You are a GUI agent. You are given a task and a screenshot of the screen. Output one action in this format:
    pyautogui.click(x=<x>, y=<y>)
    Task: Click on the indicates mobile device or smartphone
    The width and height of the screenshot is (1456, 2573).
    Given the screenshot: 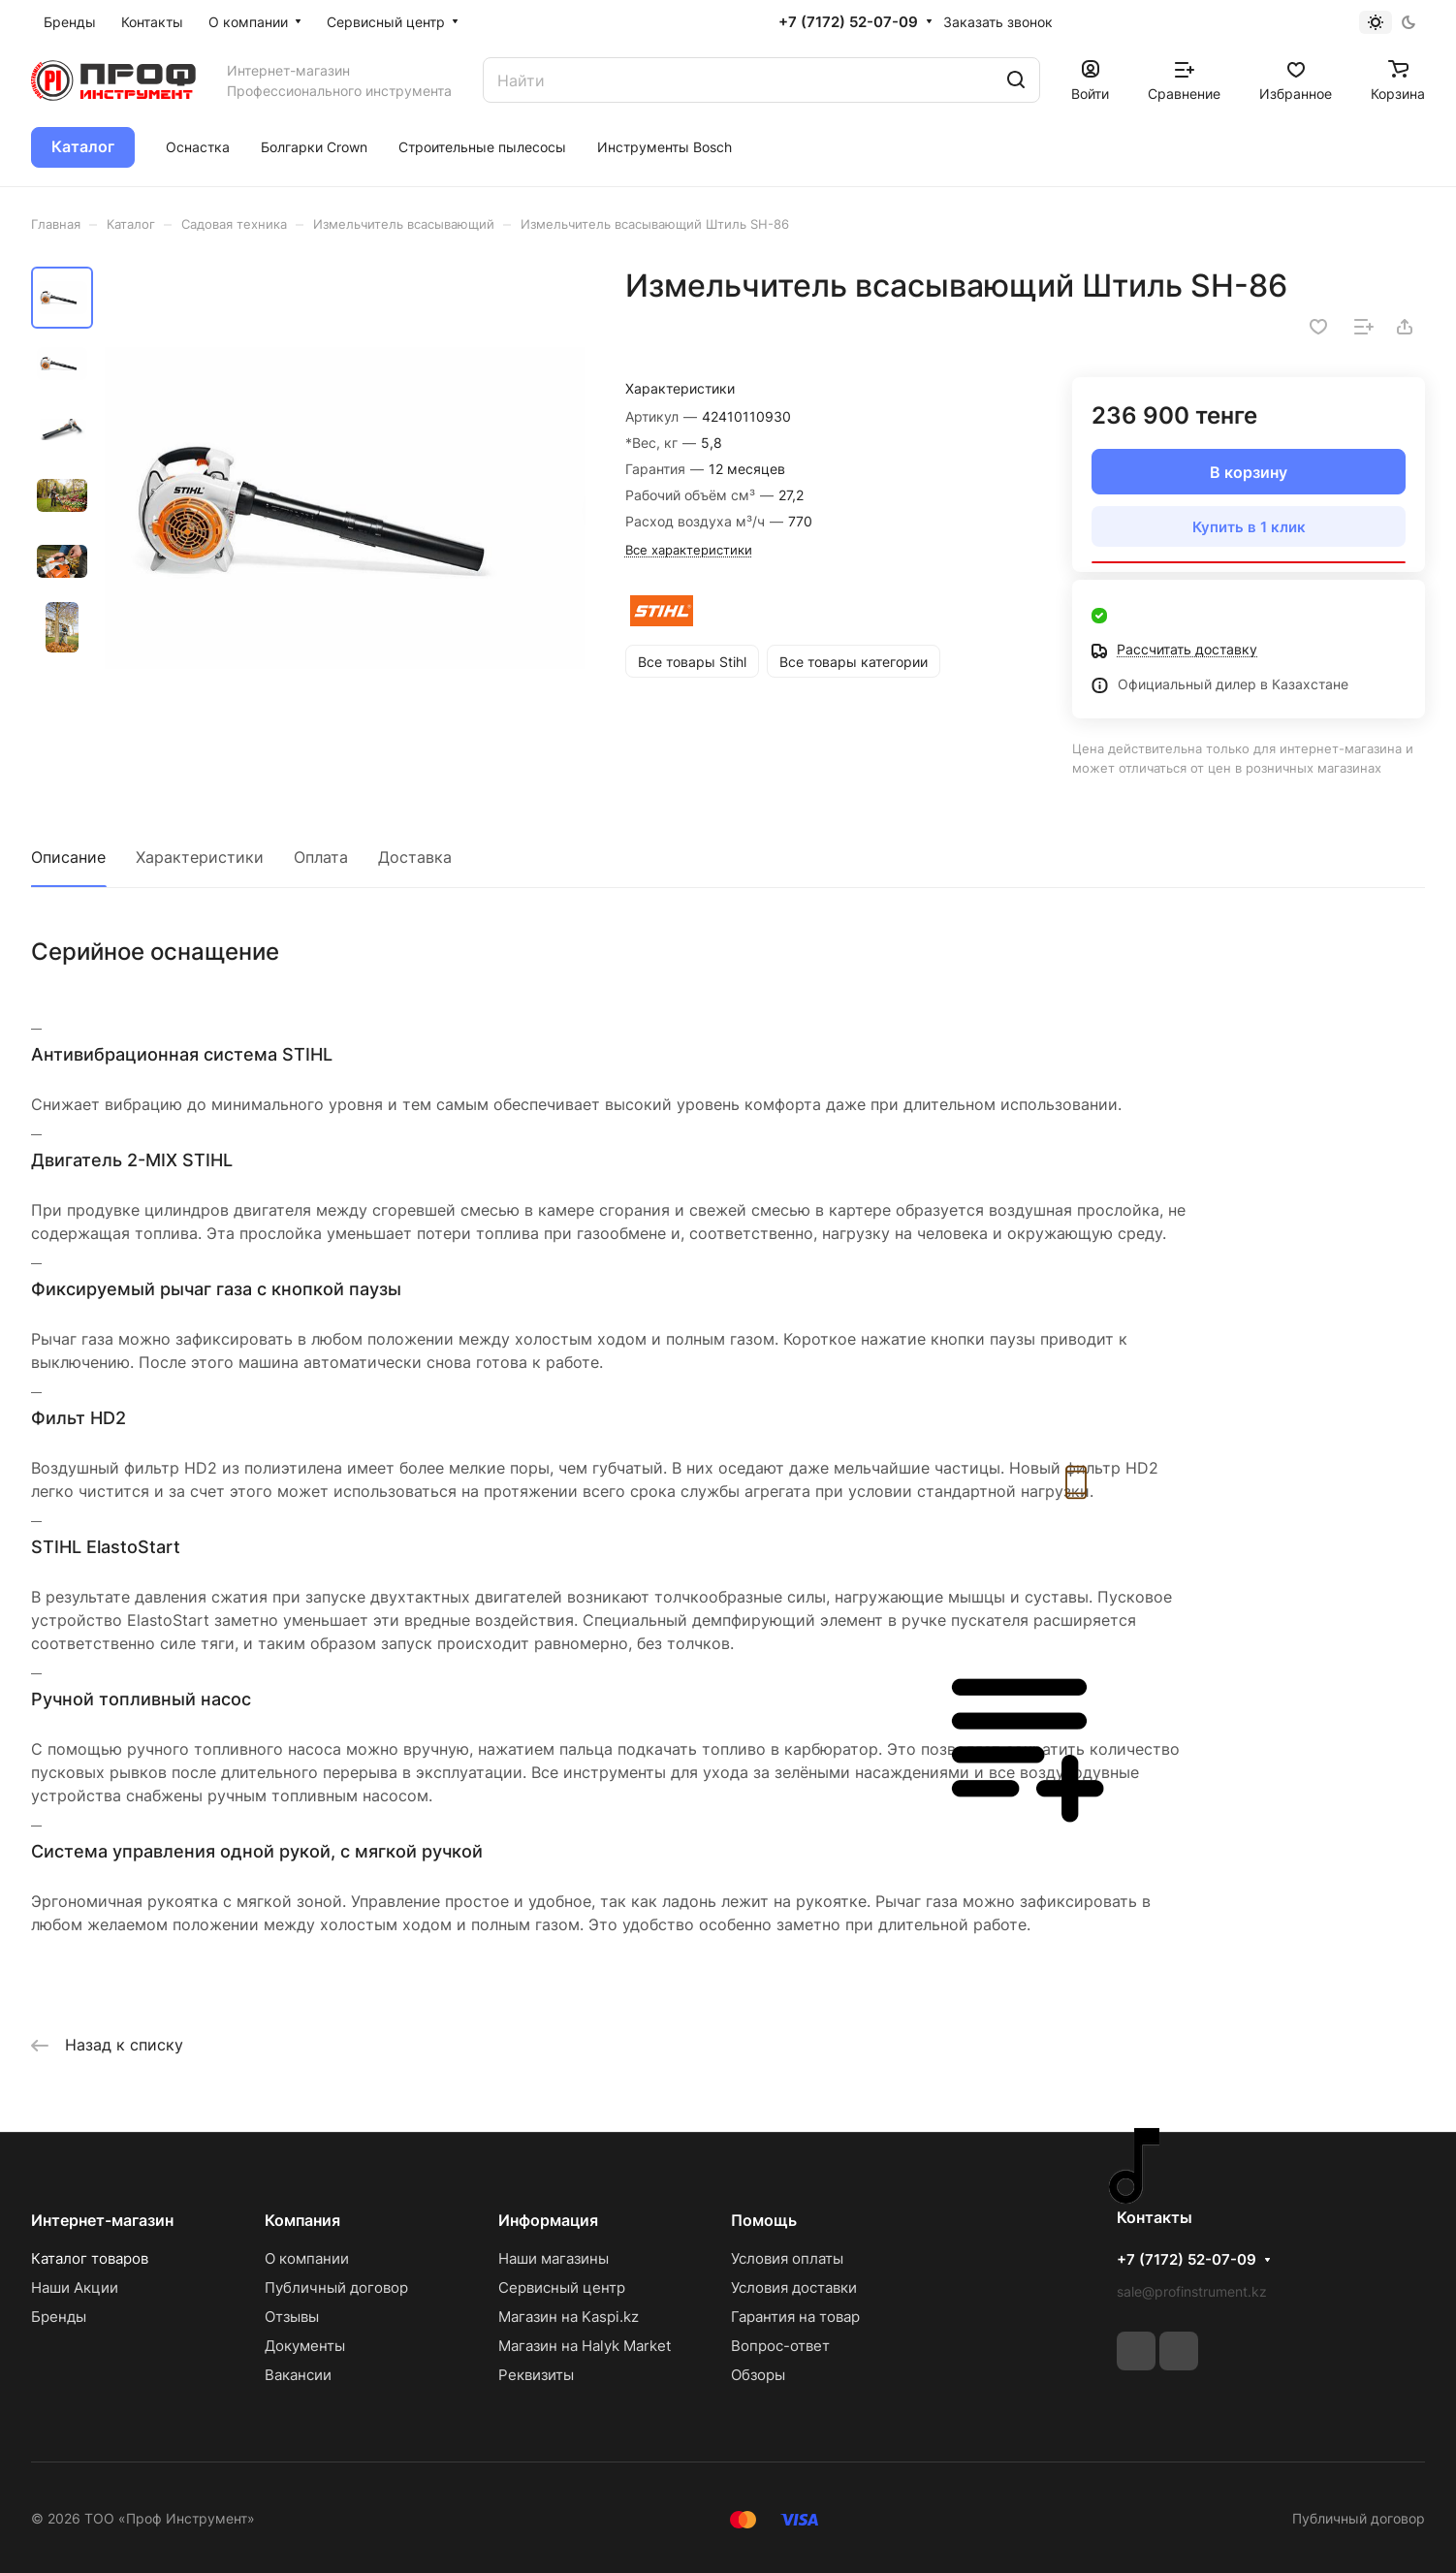 What is the action you would take?
    pyautogui.click(x=1076, y=1482)
    